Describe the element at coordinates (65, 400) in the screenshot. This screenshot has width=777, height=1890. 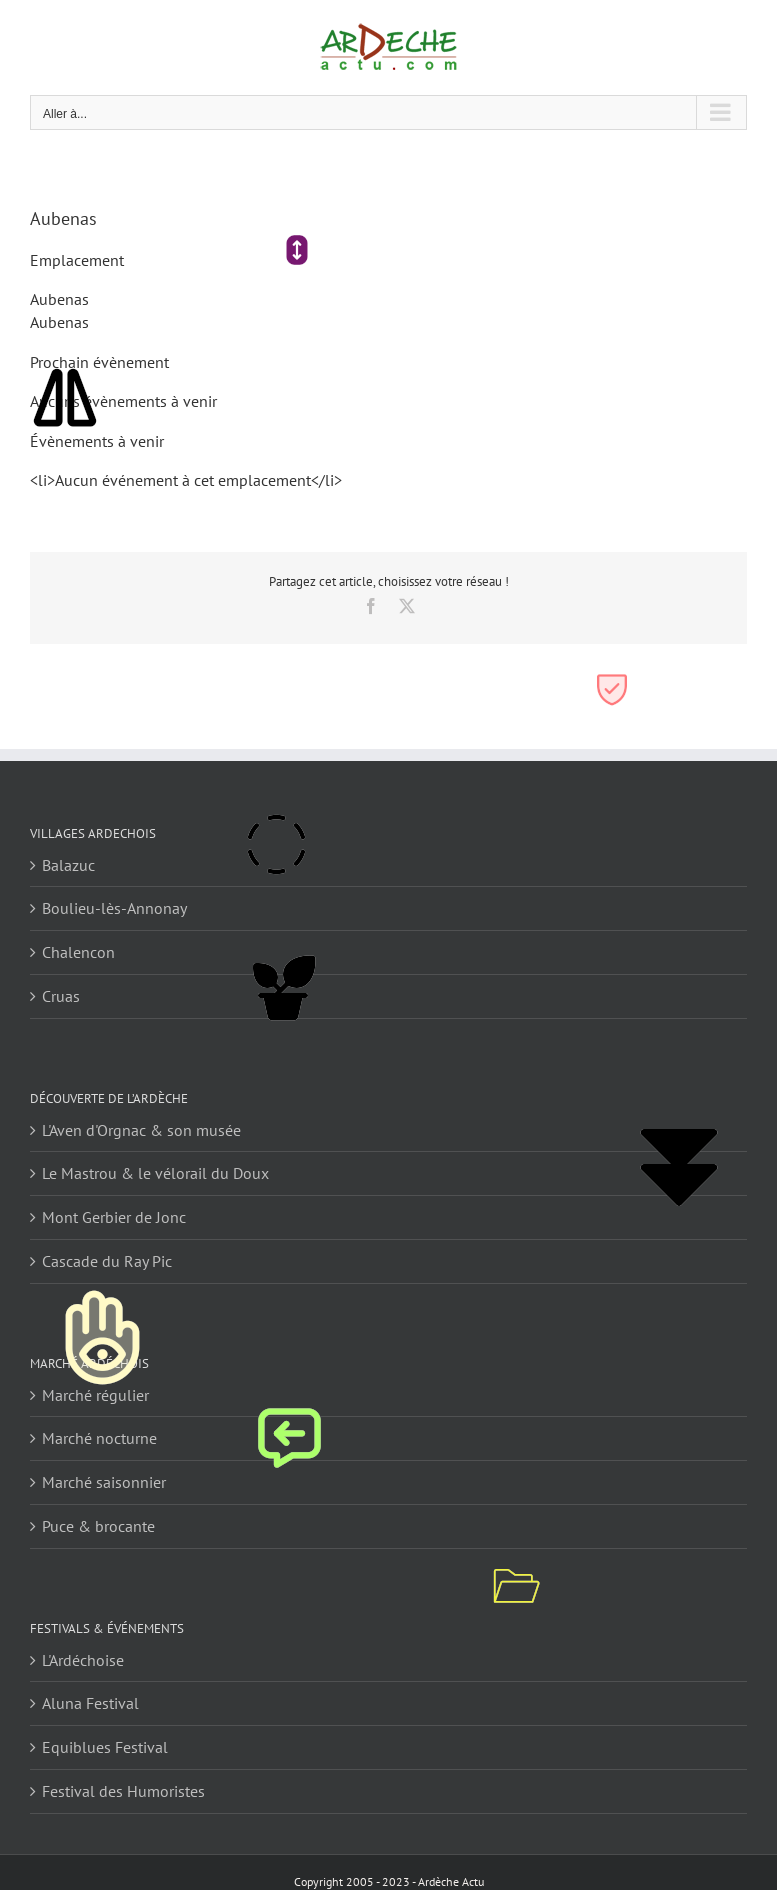
I see `flip image horizontally` at that location.